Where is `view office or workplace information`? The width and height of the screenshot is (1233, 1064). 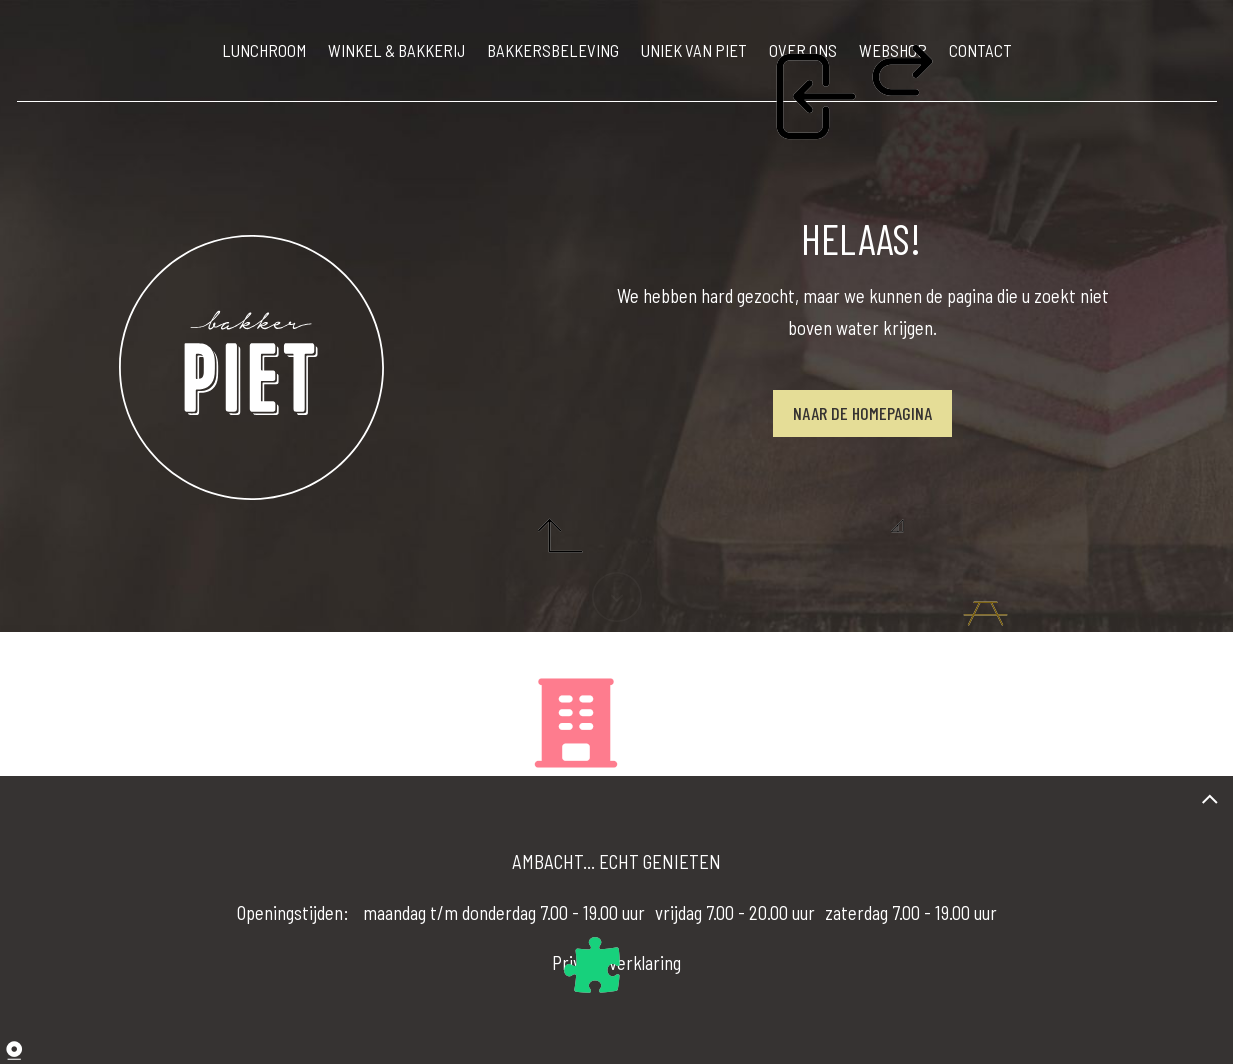 view office or workplace information is located at coordinates (576, 723).